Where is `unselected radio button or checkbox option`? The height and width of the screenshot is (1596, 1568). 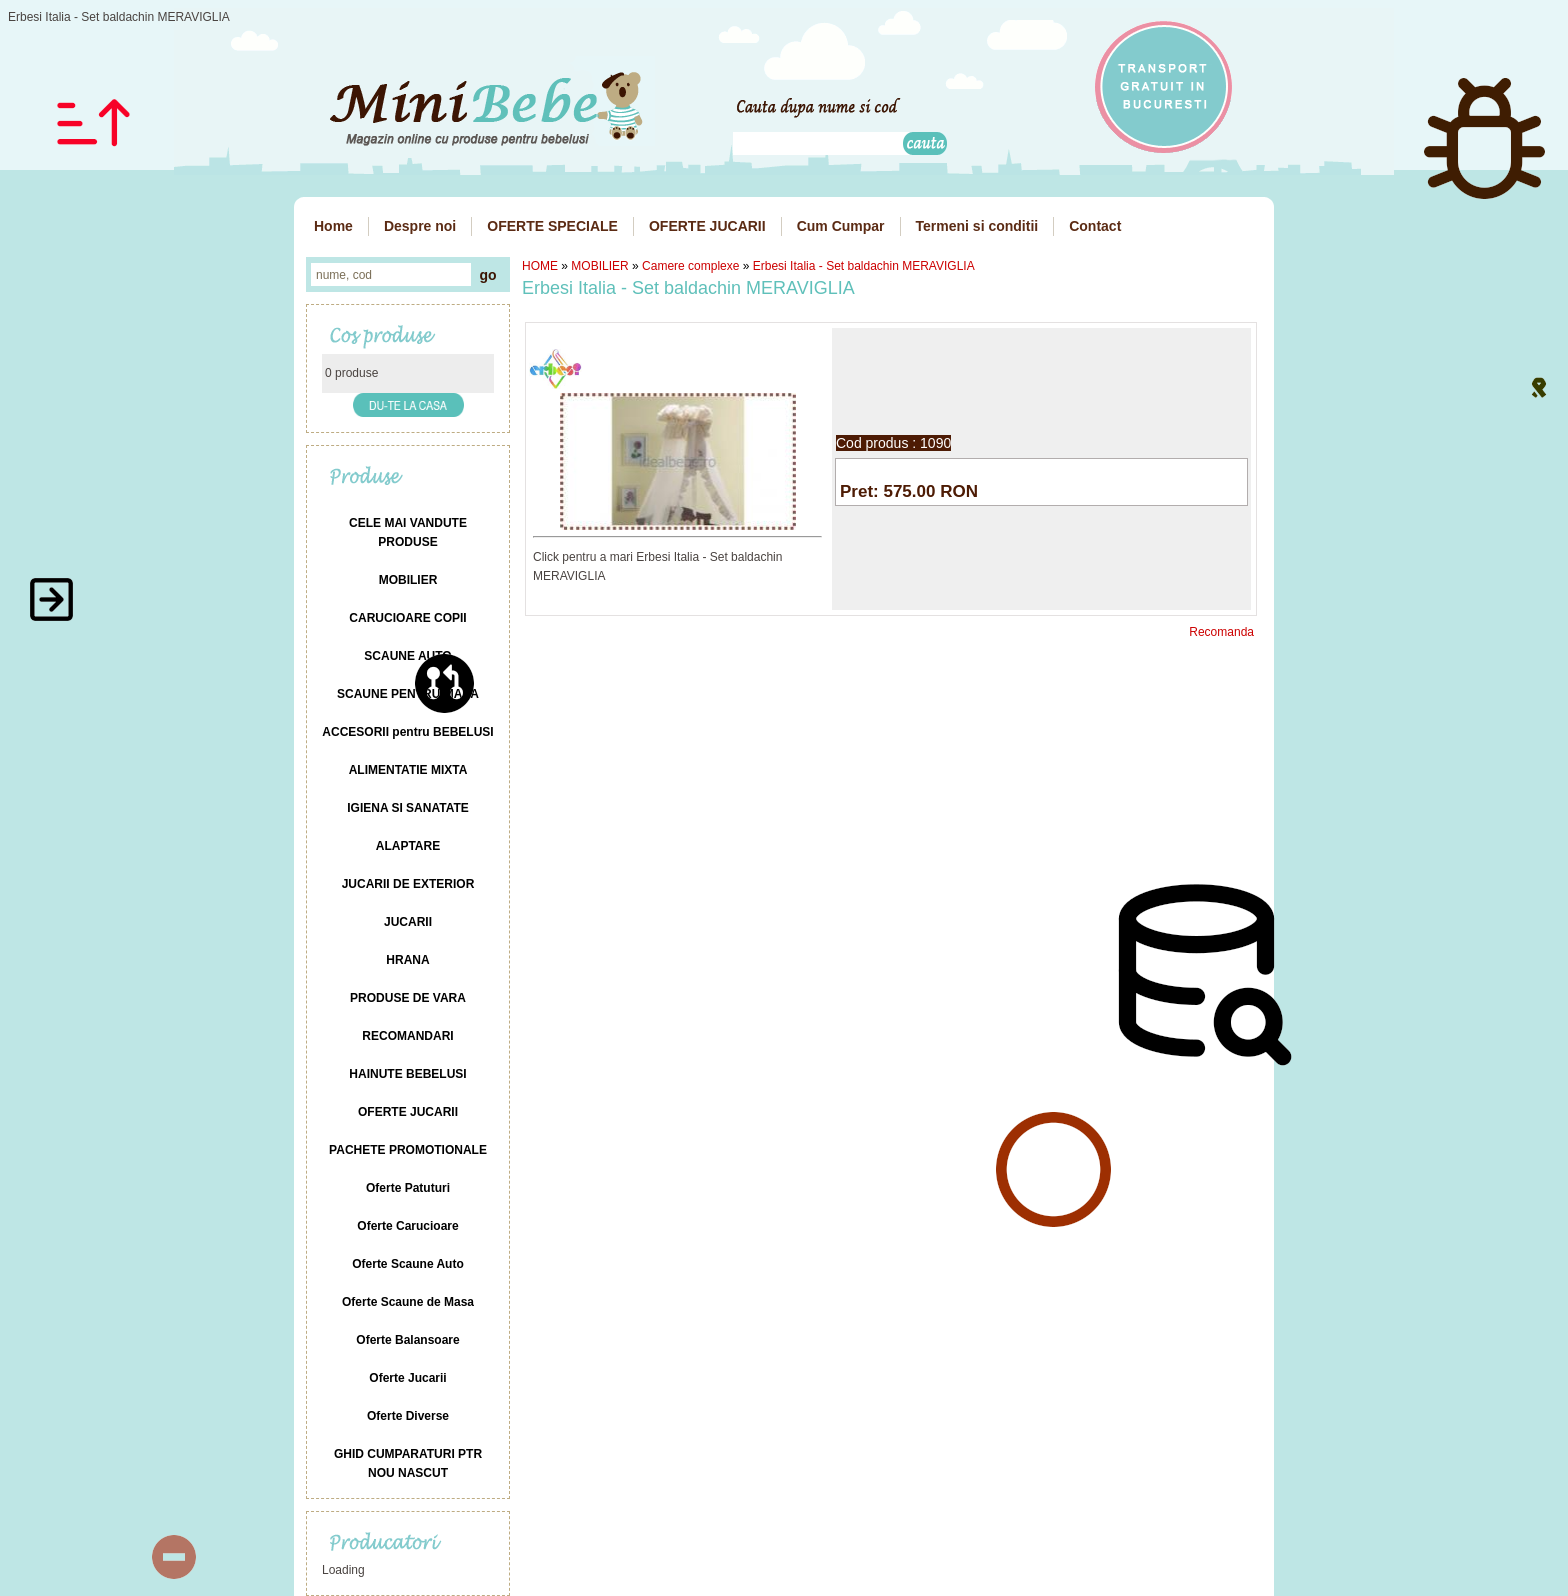
unselected radio button or checkbox option is located at coordinates (1053, 1169).